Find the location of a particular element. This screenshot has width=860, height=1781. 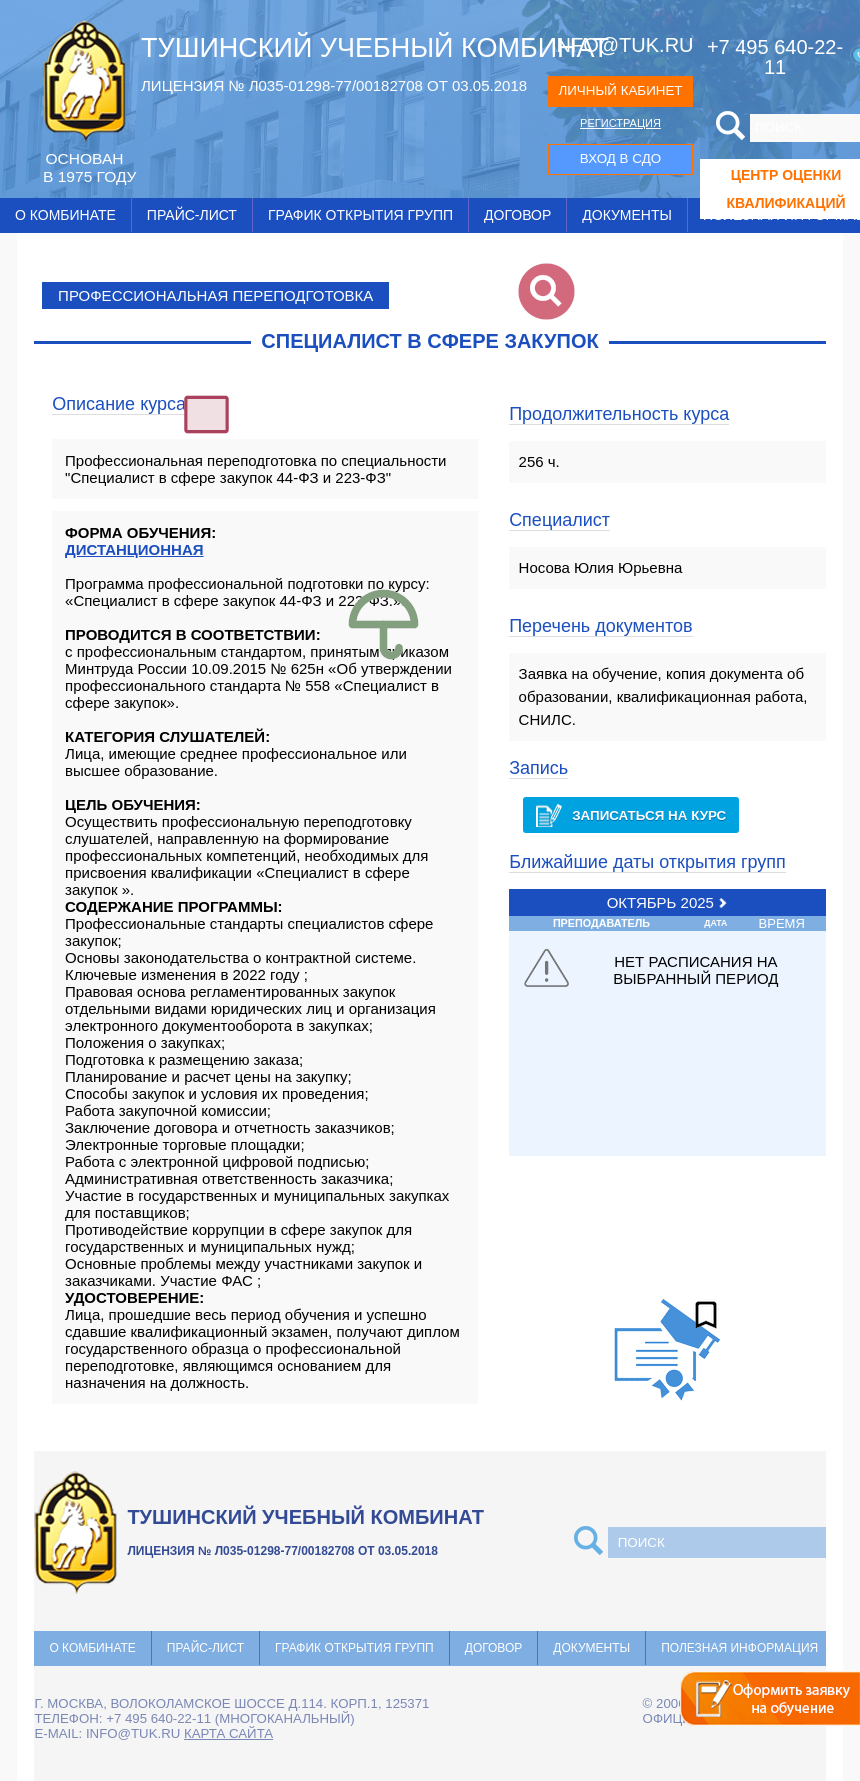

tap to search is located at coordinates (546, 291).